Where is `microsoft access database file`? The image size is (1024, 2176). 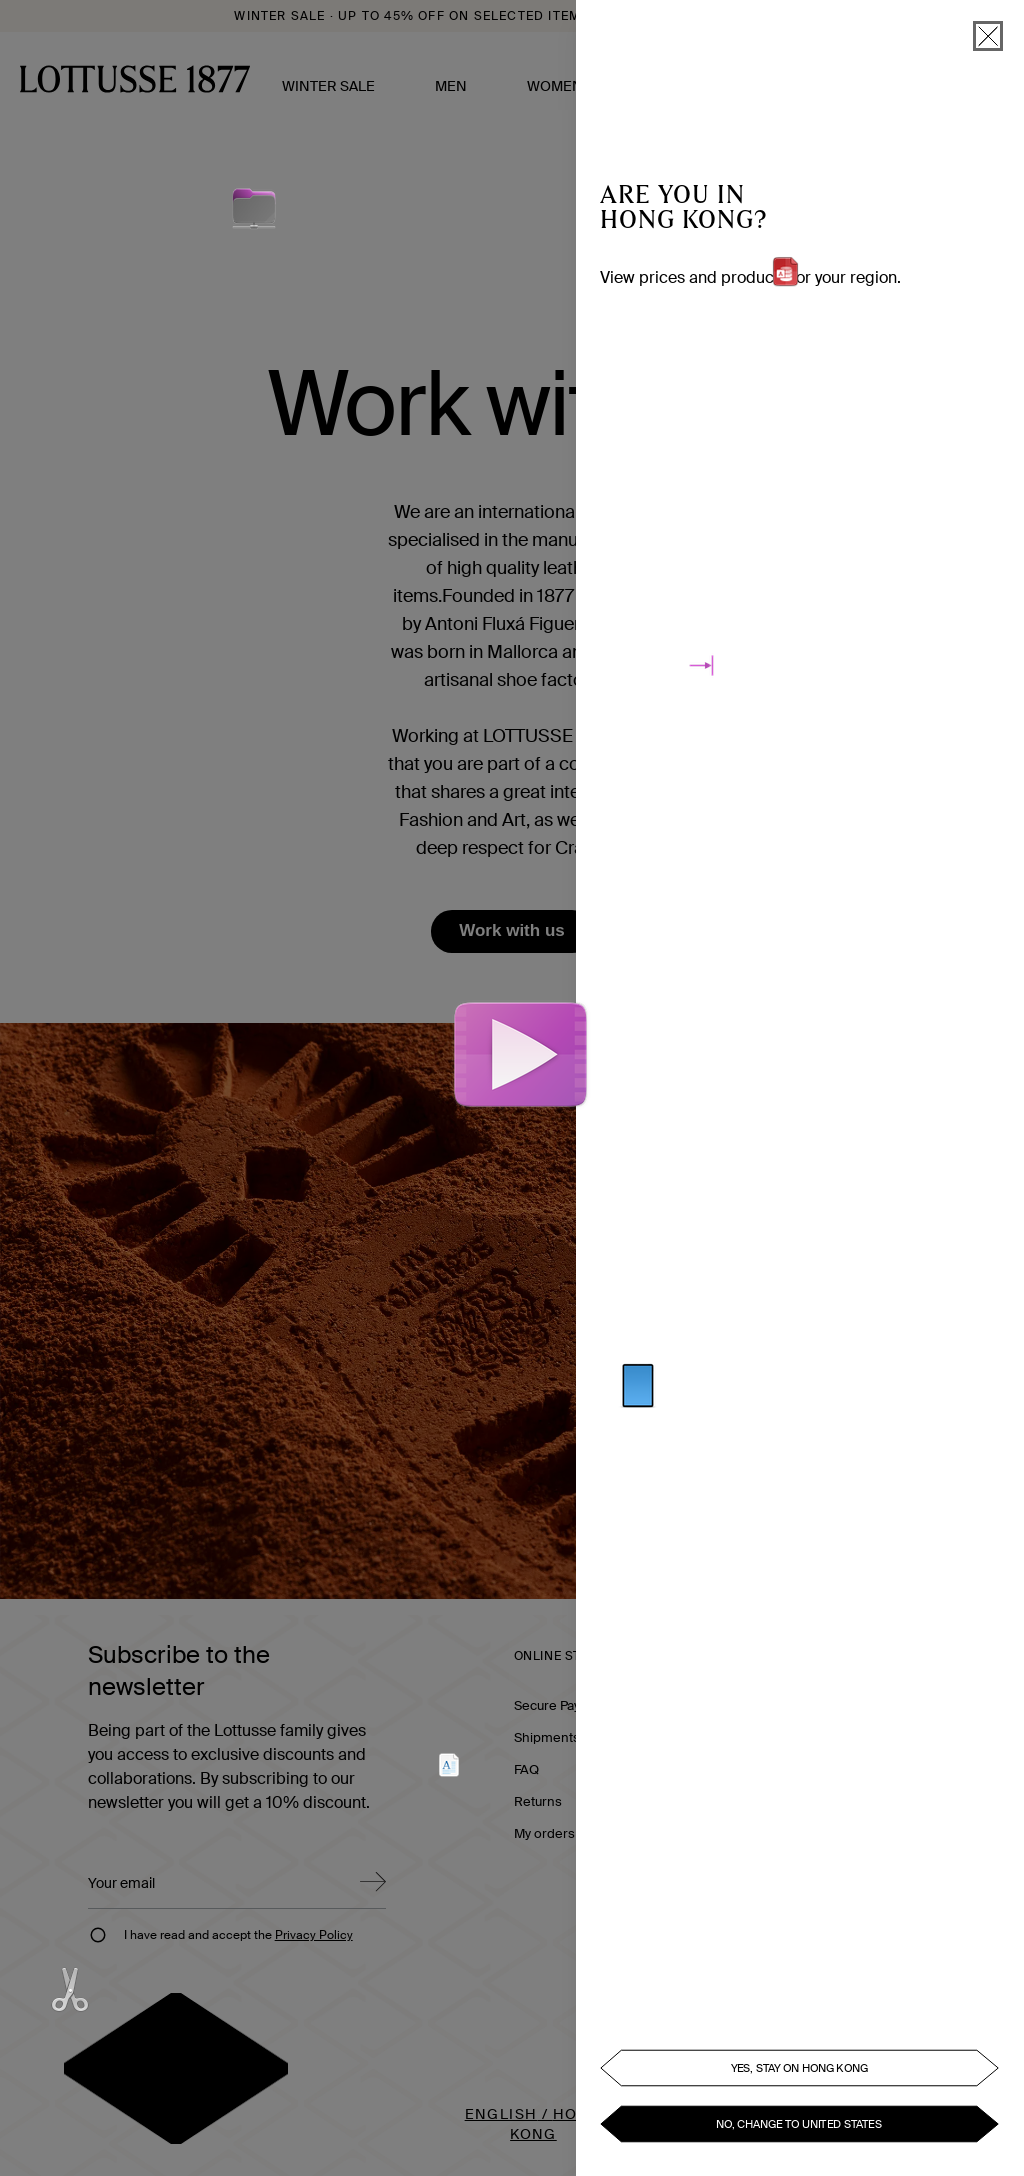 microsoft access database file is located at coordinates (785, 271).